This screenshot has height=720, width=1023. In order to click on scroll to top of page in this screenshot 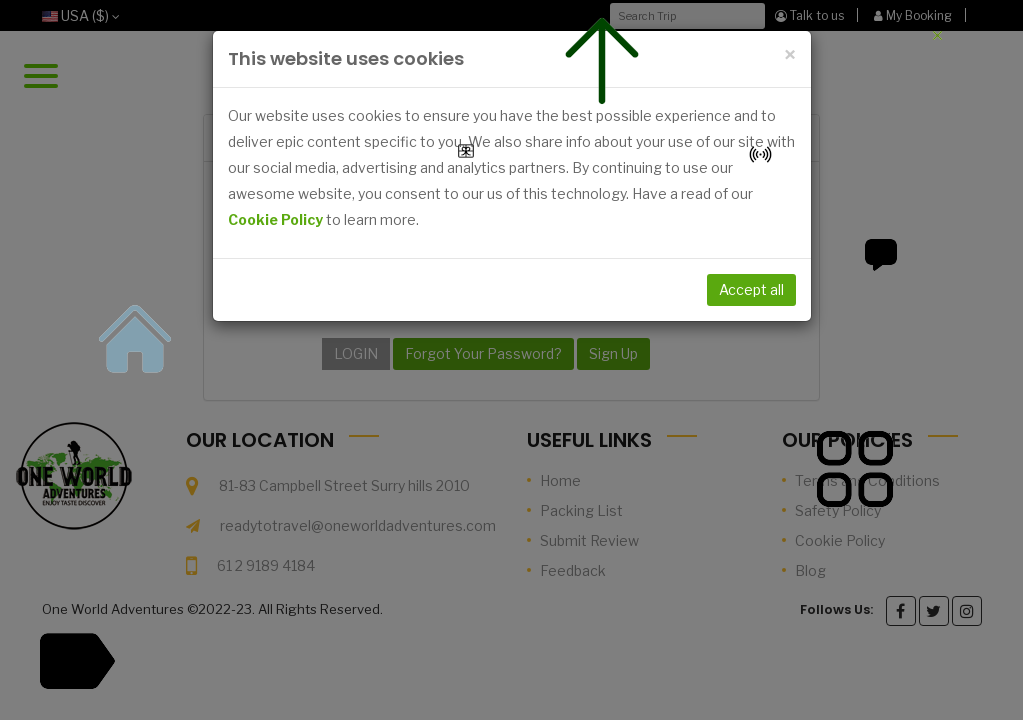, I will do `click(602, 61)`.